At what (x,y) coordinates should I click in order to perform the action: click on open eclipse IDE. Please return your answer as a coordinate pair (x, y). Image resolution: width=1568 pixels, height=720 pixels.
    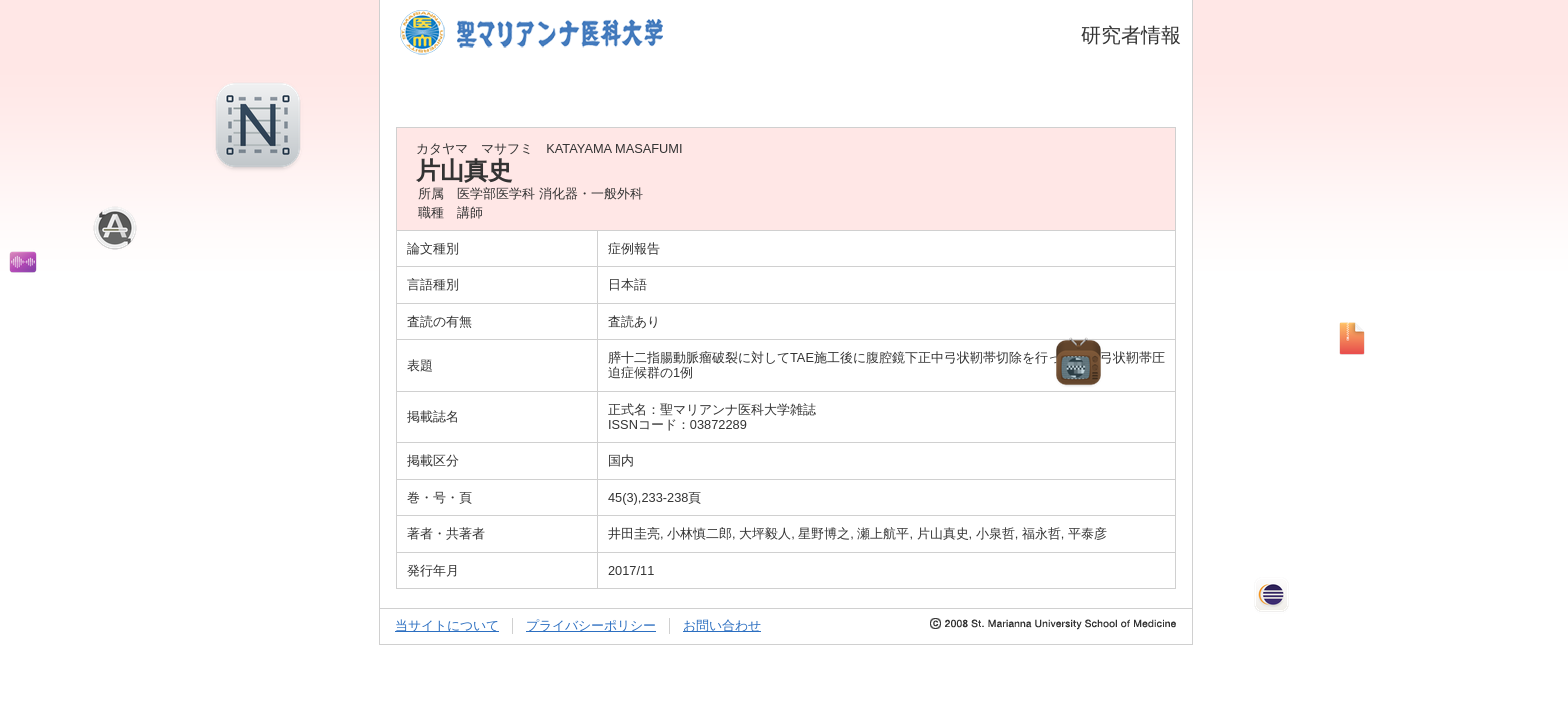
    Looking at the image, I should click on (1271, 594).